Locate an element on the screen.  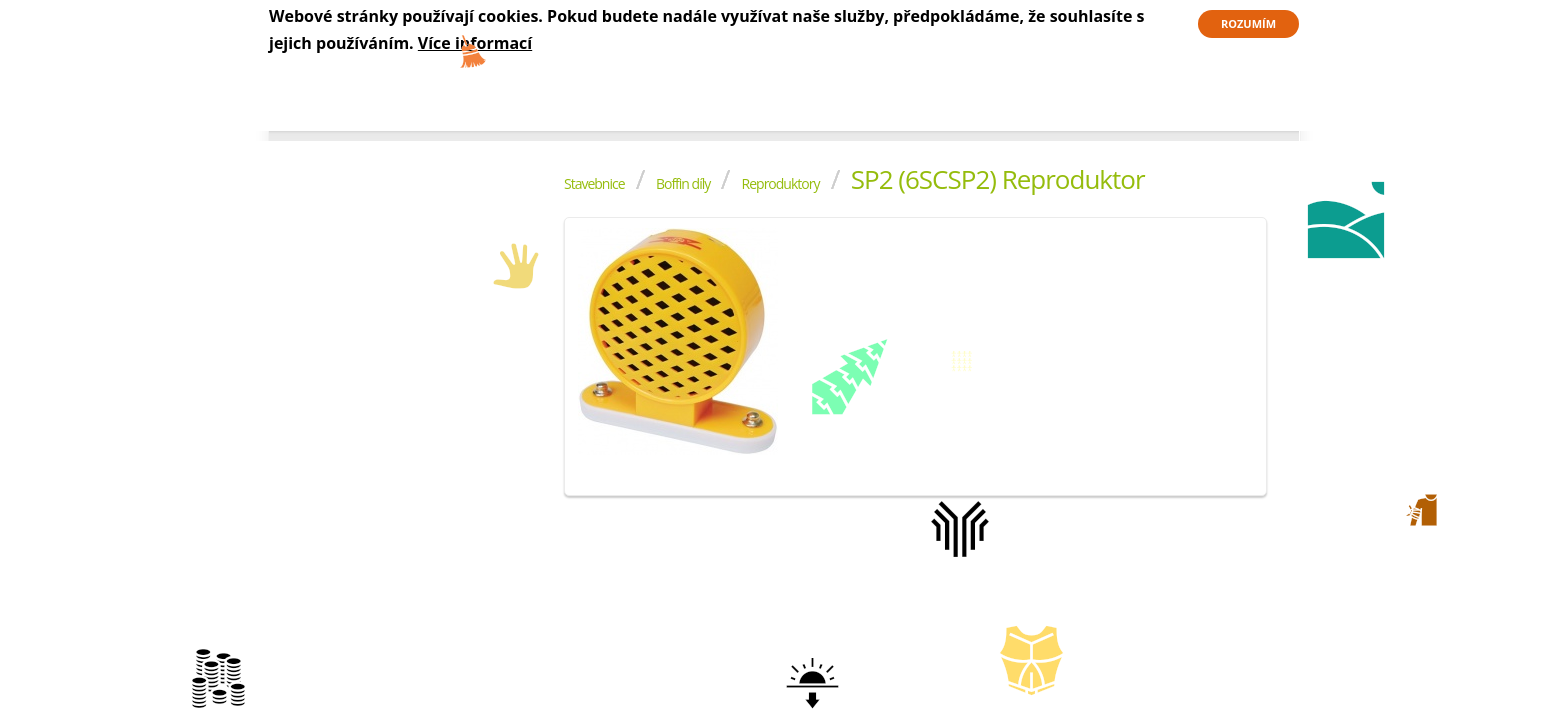
clear or clean up items is located at coordinates (469, 52).